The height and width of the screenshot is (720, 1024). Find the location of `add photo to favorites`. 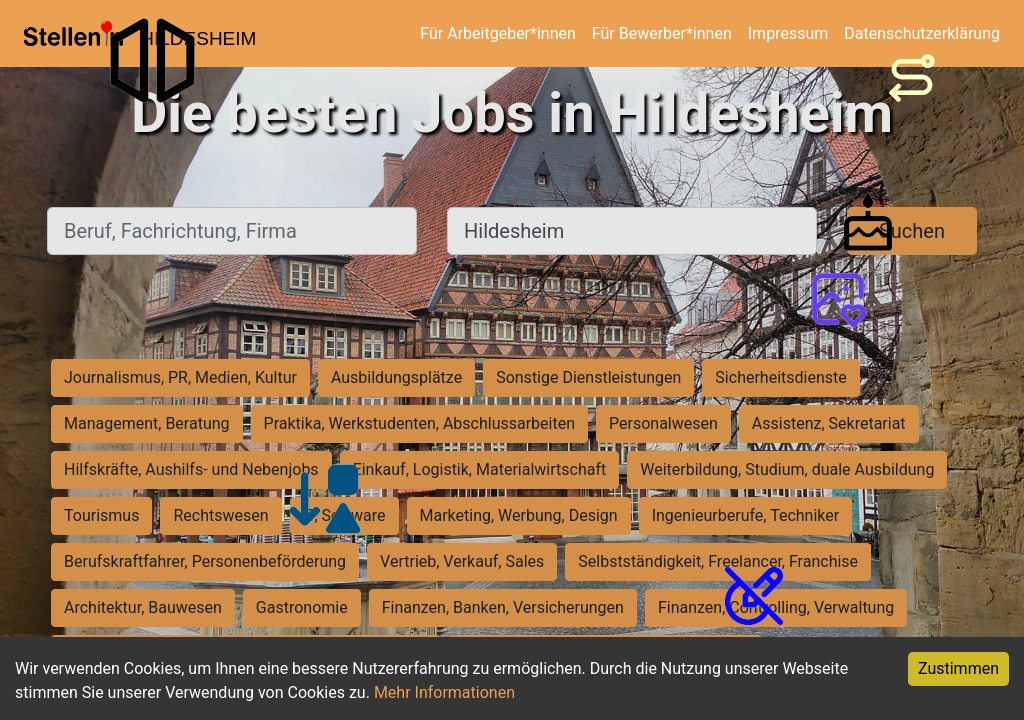

add photo to favorites is located at coordinates (838, 299).